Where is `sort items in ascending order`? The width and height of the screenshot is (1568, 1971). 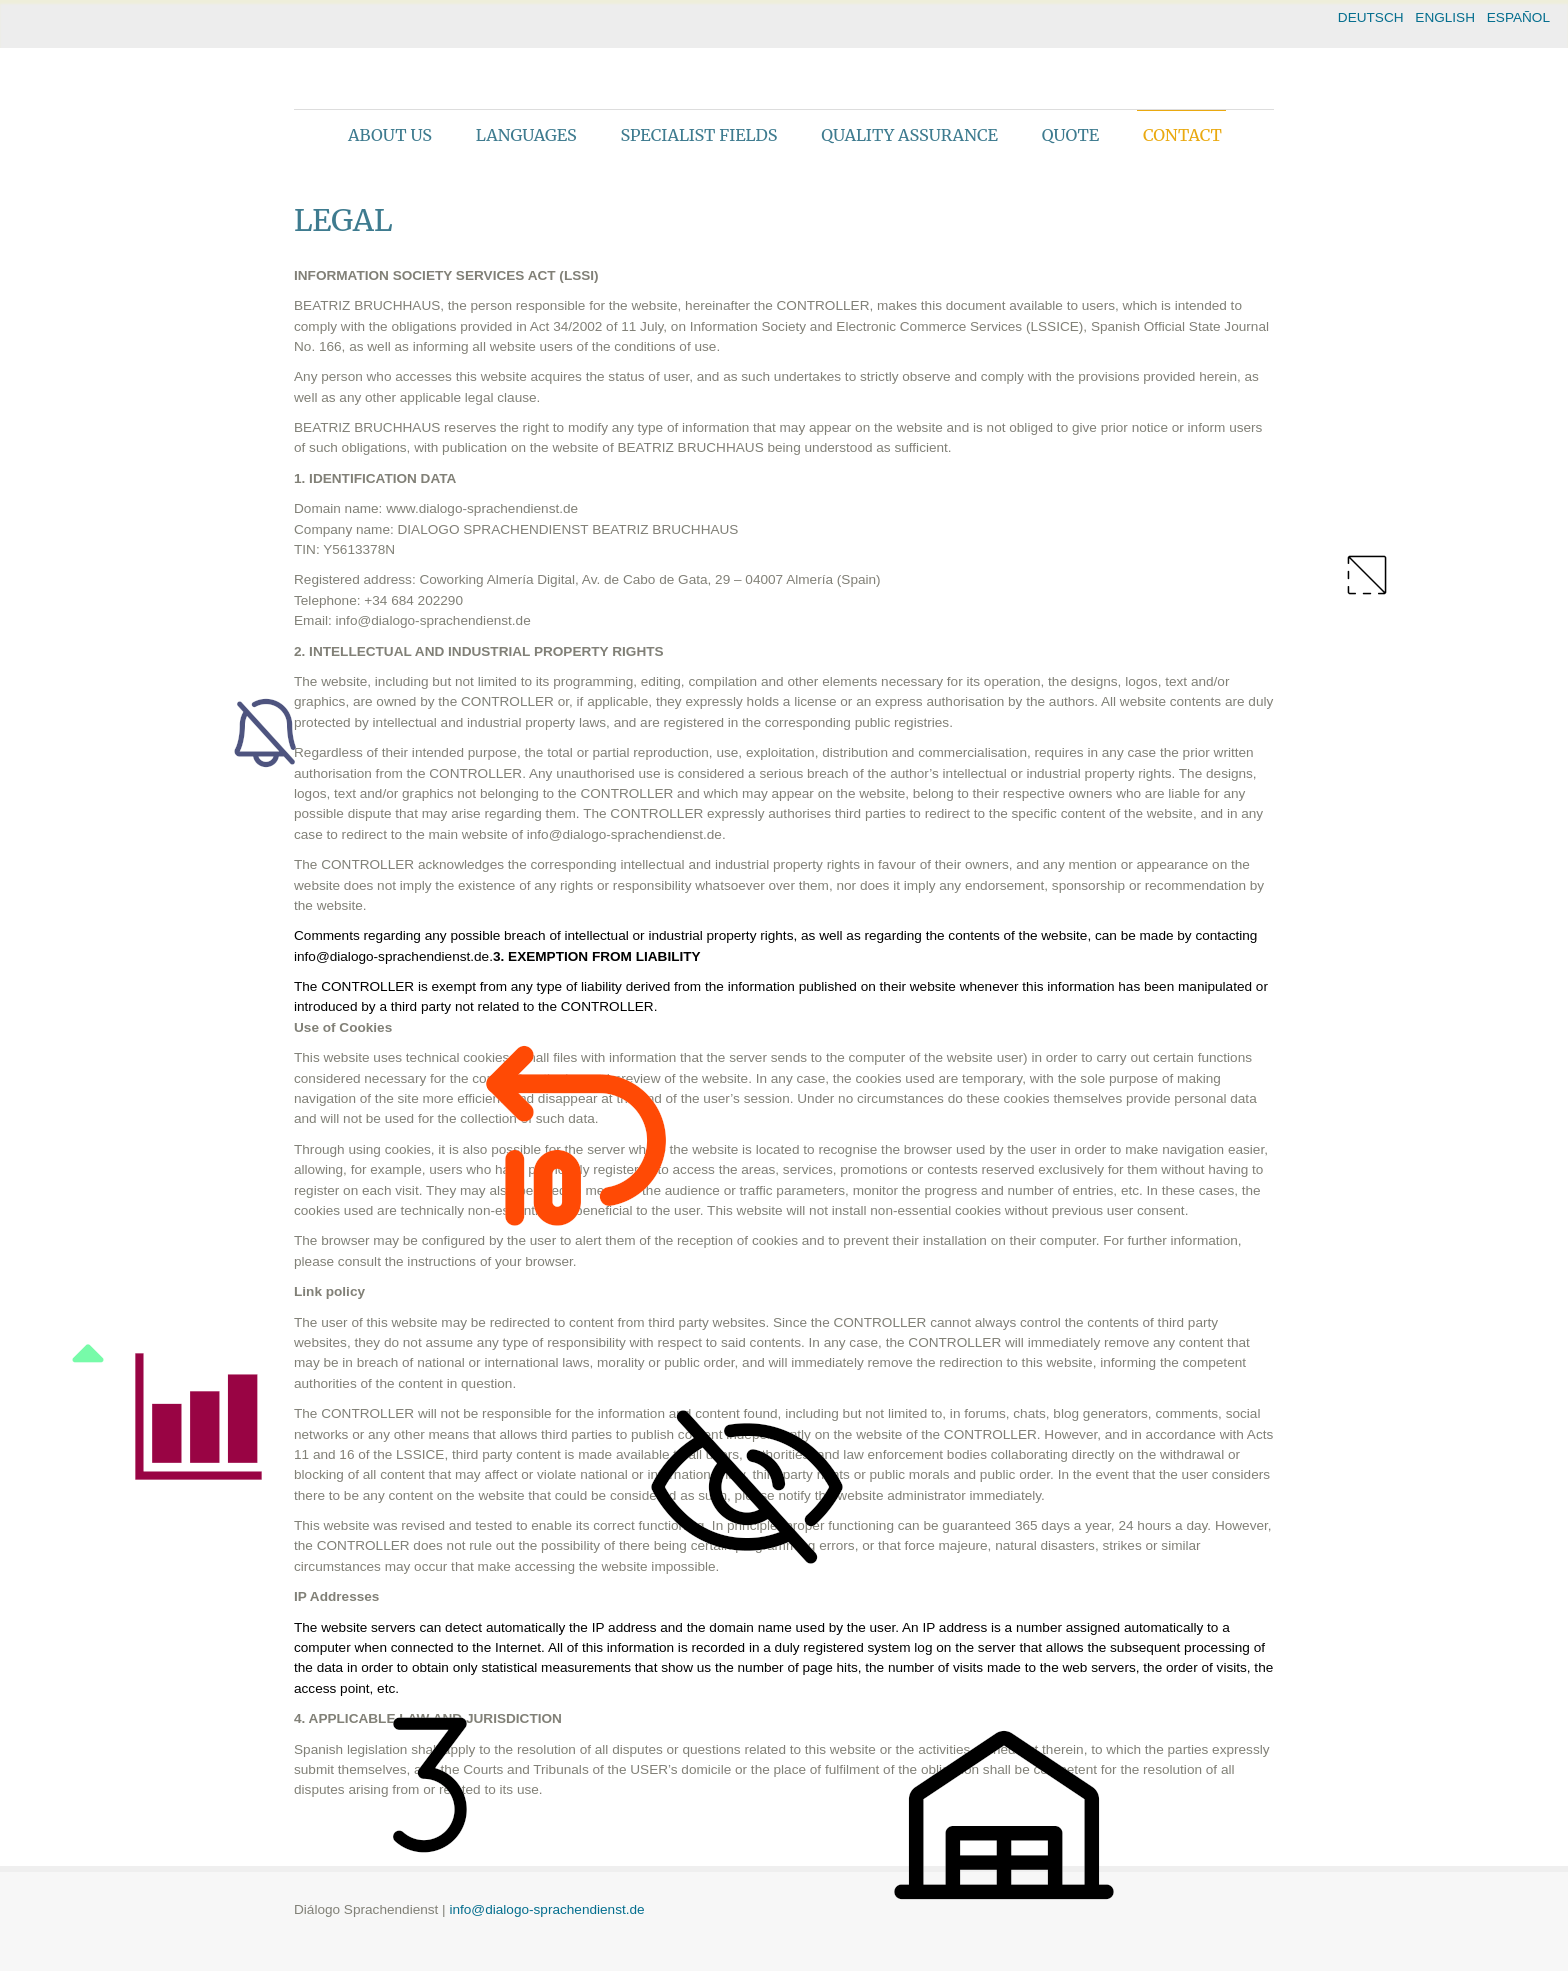 sort items in ascending order is located at coordinates (88, 1365).